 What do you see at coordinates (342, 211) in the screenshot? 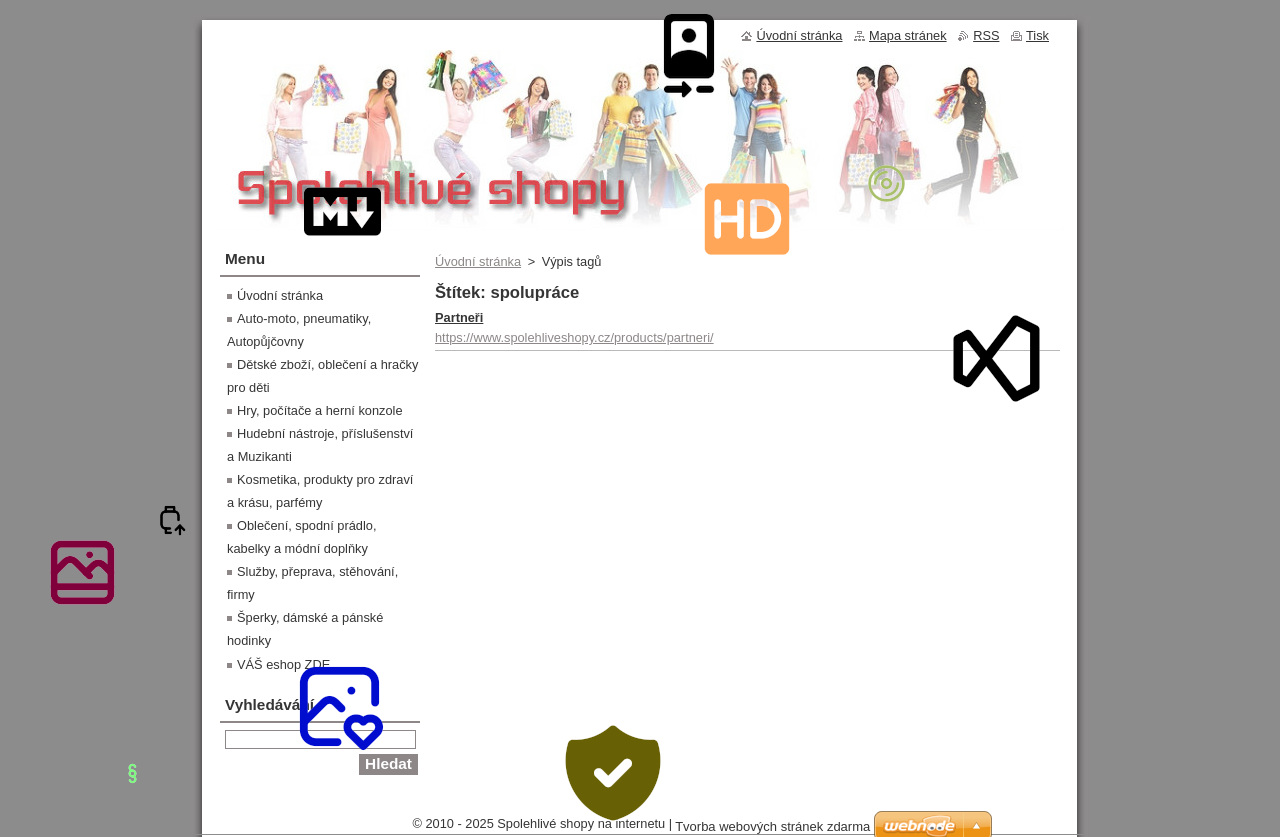
I see `format text using markdown` at bounding box center [342, 211].